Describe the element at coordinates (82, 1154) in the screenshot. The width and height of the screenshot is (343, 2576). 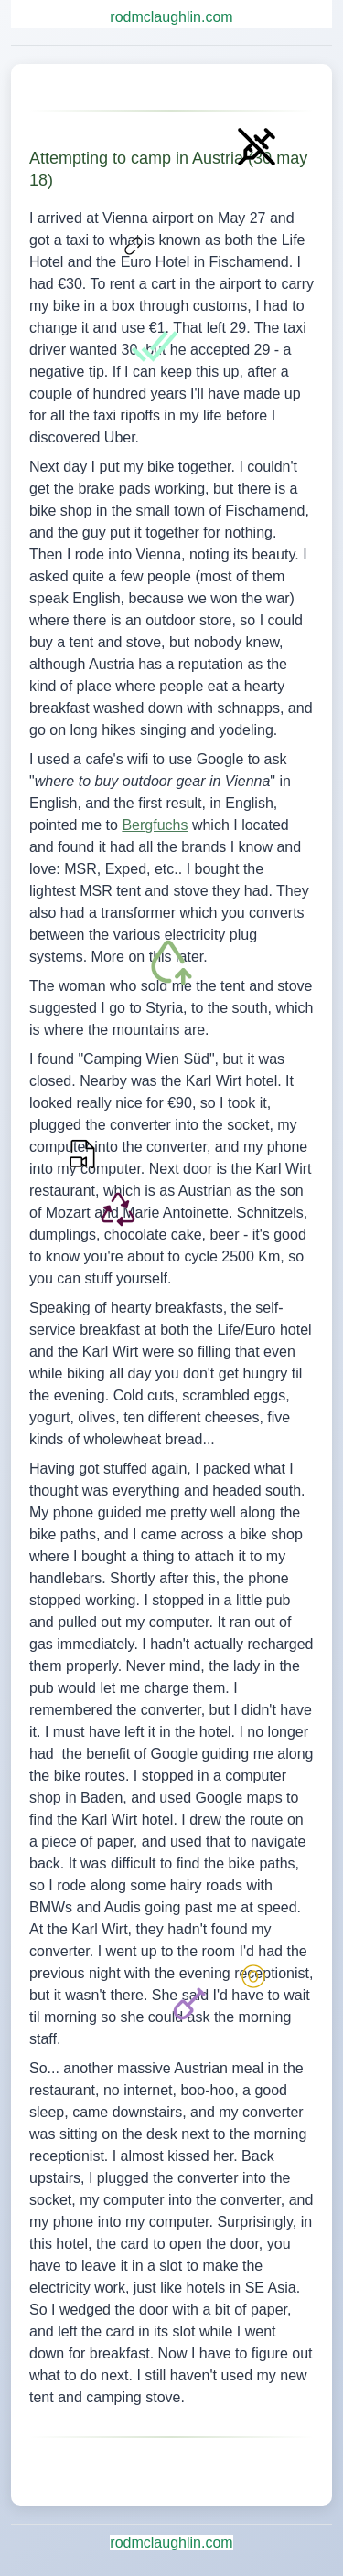
I see `open a video file` at that location.